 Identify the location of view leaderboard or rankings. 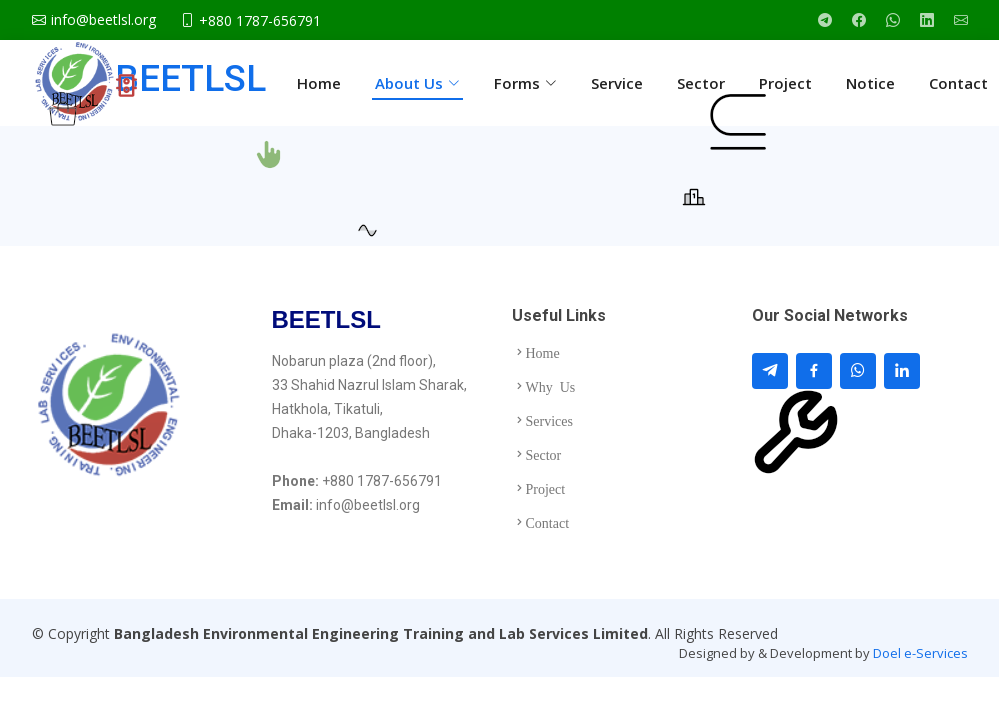
(694, 197).